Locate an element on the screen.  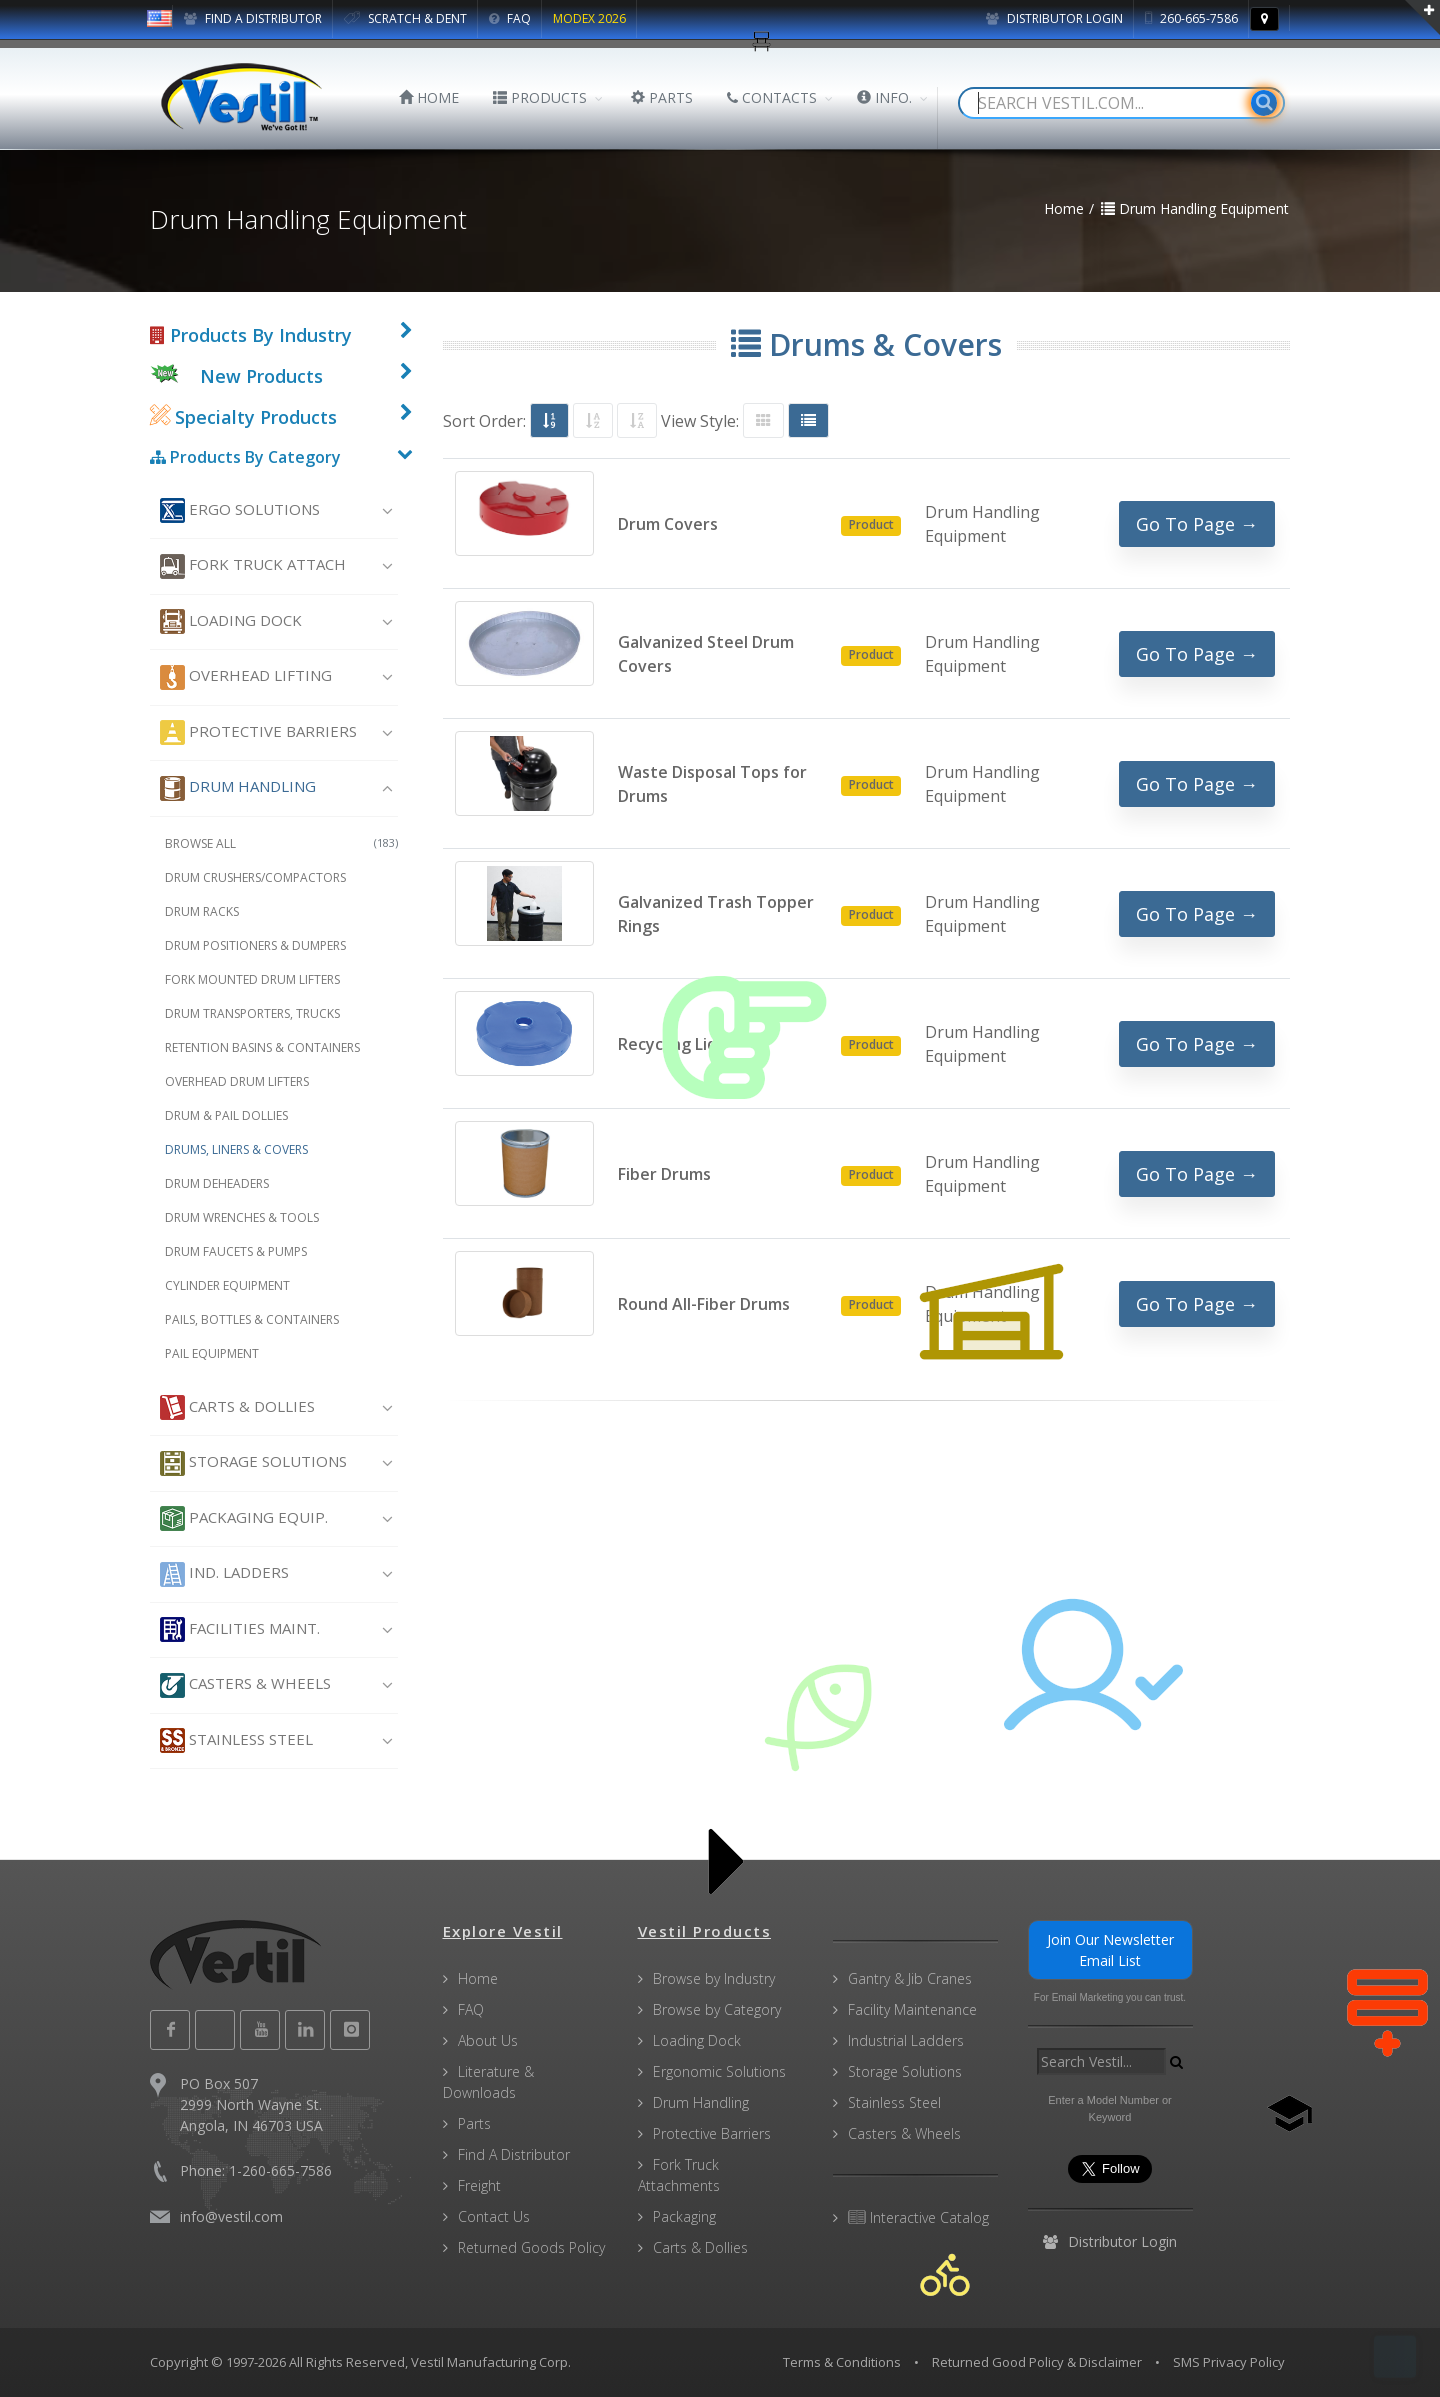
verify or confirm user identity is located at coordinates (1087, 1670).